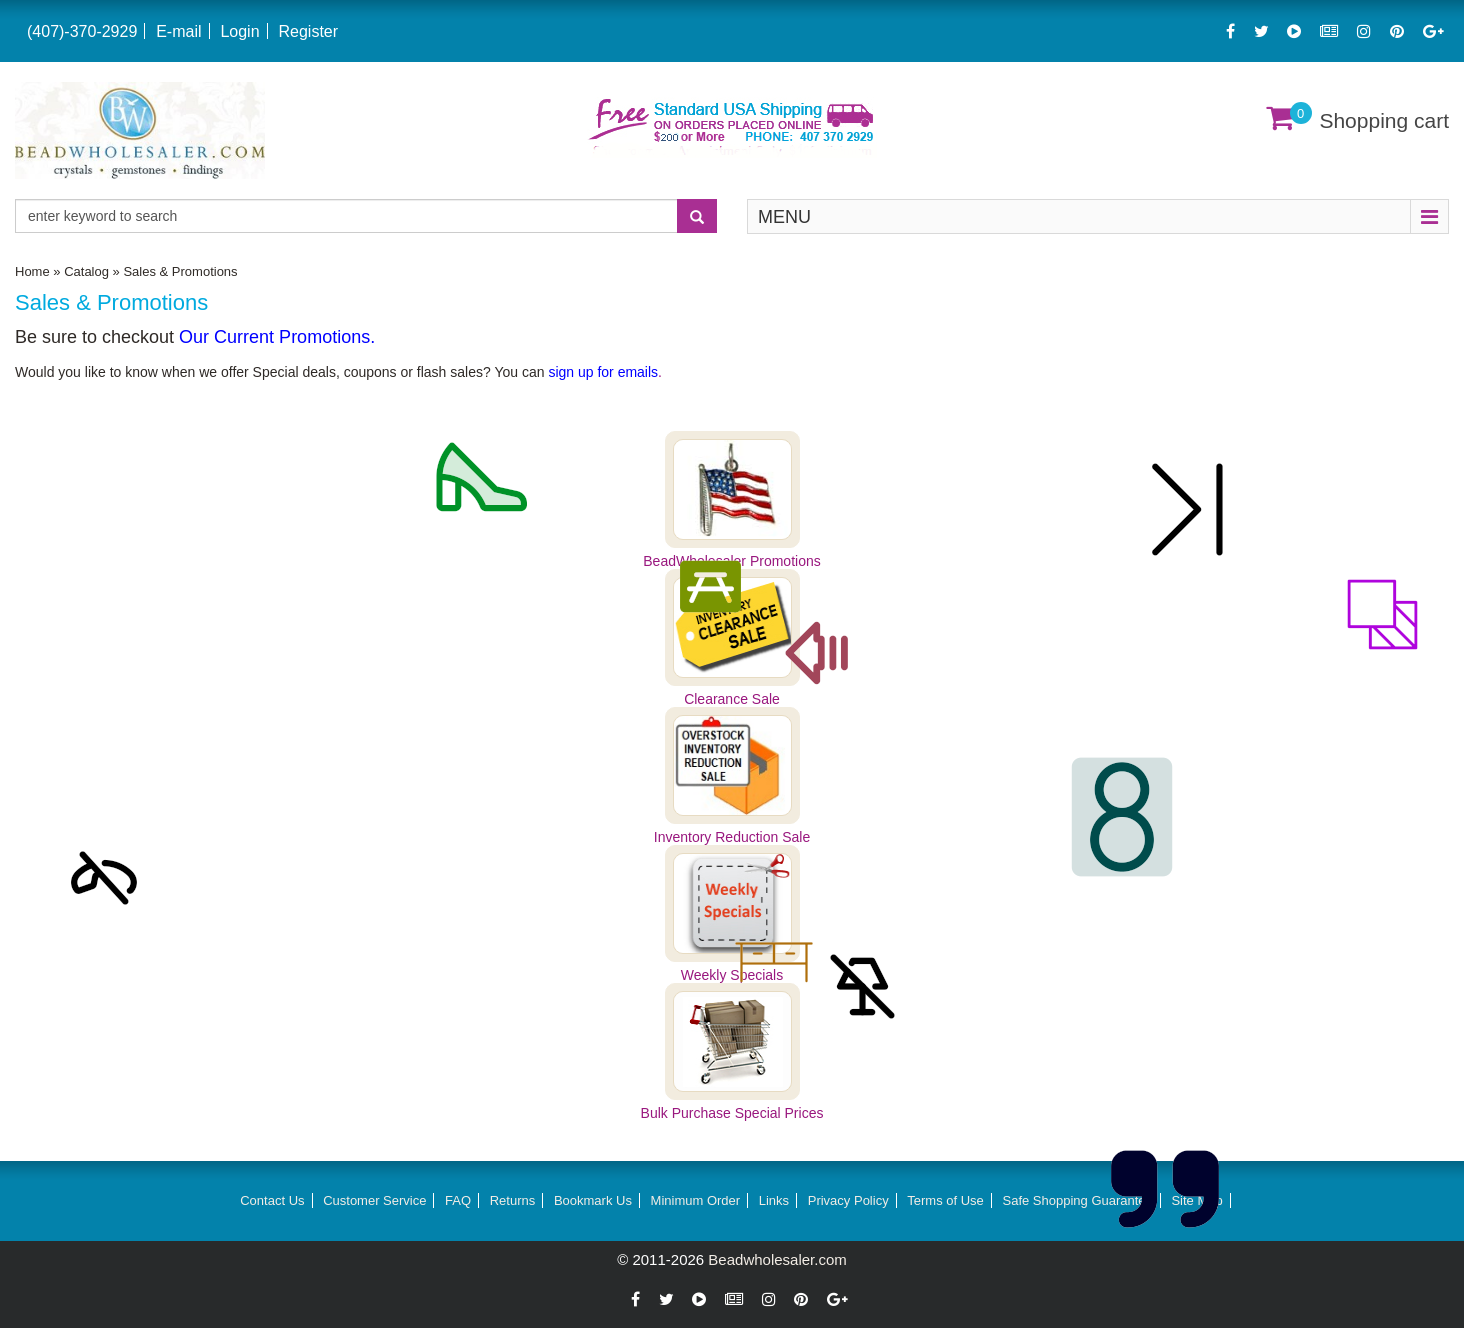  I want to click on skip to the end of a track or playlist, so click(1189, 509).